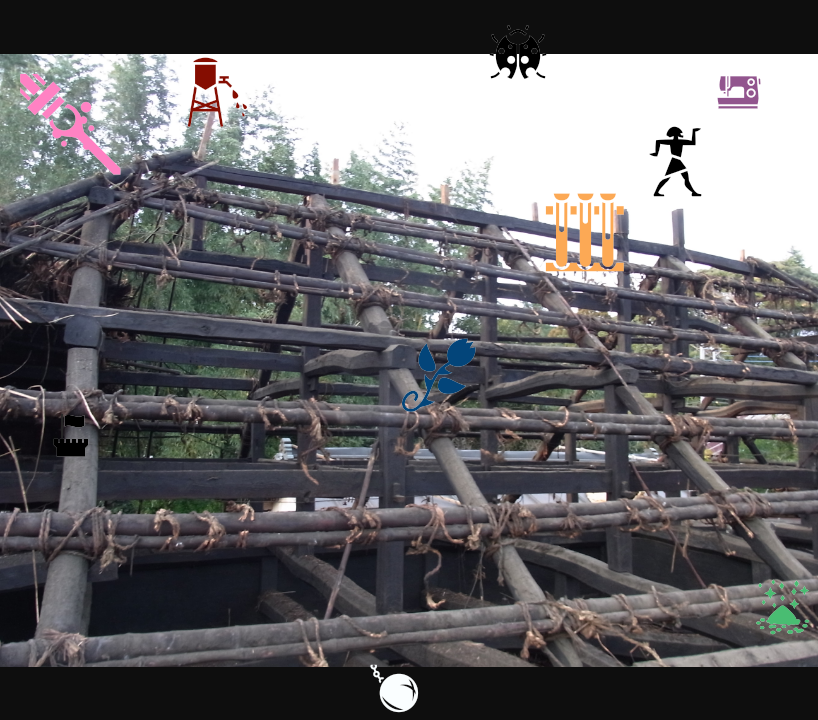  Describe the element at coordinates (739, 89) in the screenshot. I see `access sewing or crafting tools` at that location.